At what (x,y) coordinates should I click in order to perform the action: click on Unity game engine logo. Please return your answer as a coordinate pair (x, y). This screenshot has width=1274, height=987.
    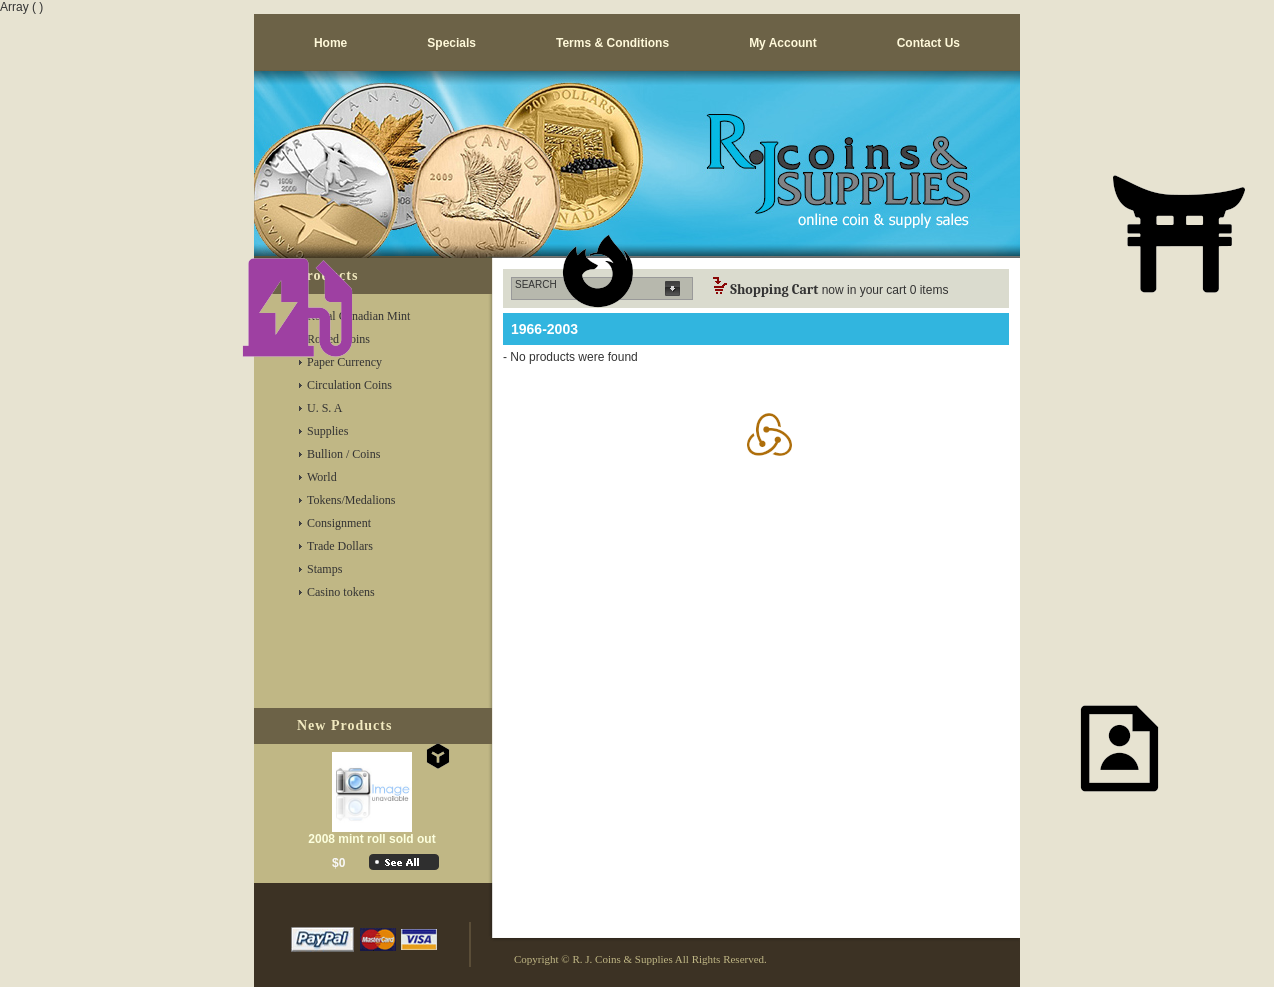
    Looking at the image, I should click on (438, 756).